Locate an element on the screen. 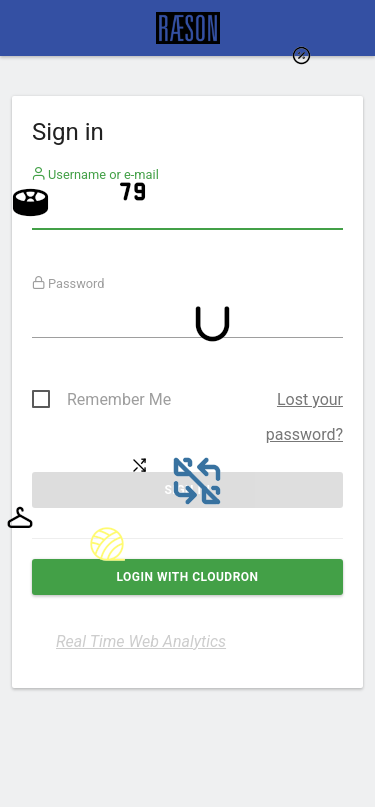 Image resolution: width=375 pixels, height=807 pixels. view available discounts or promotions is located at coordinates (301, 55).